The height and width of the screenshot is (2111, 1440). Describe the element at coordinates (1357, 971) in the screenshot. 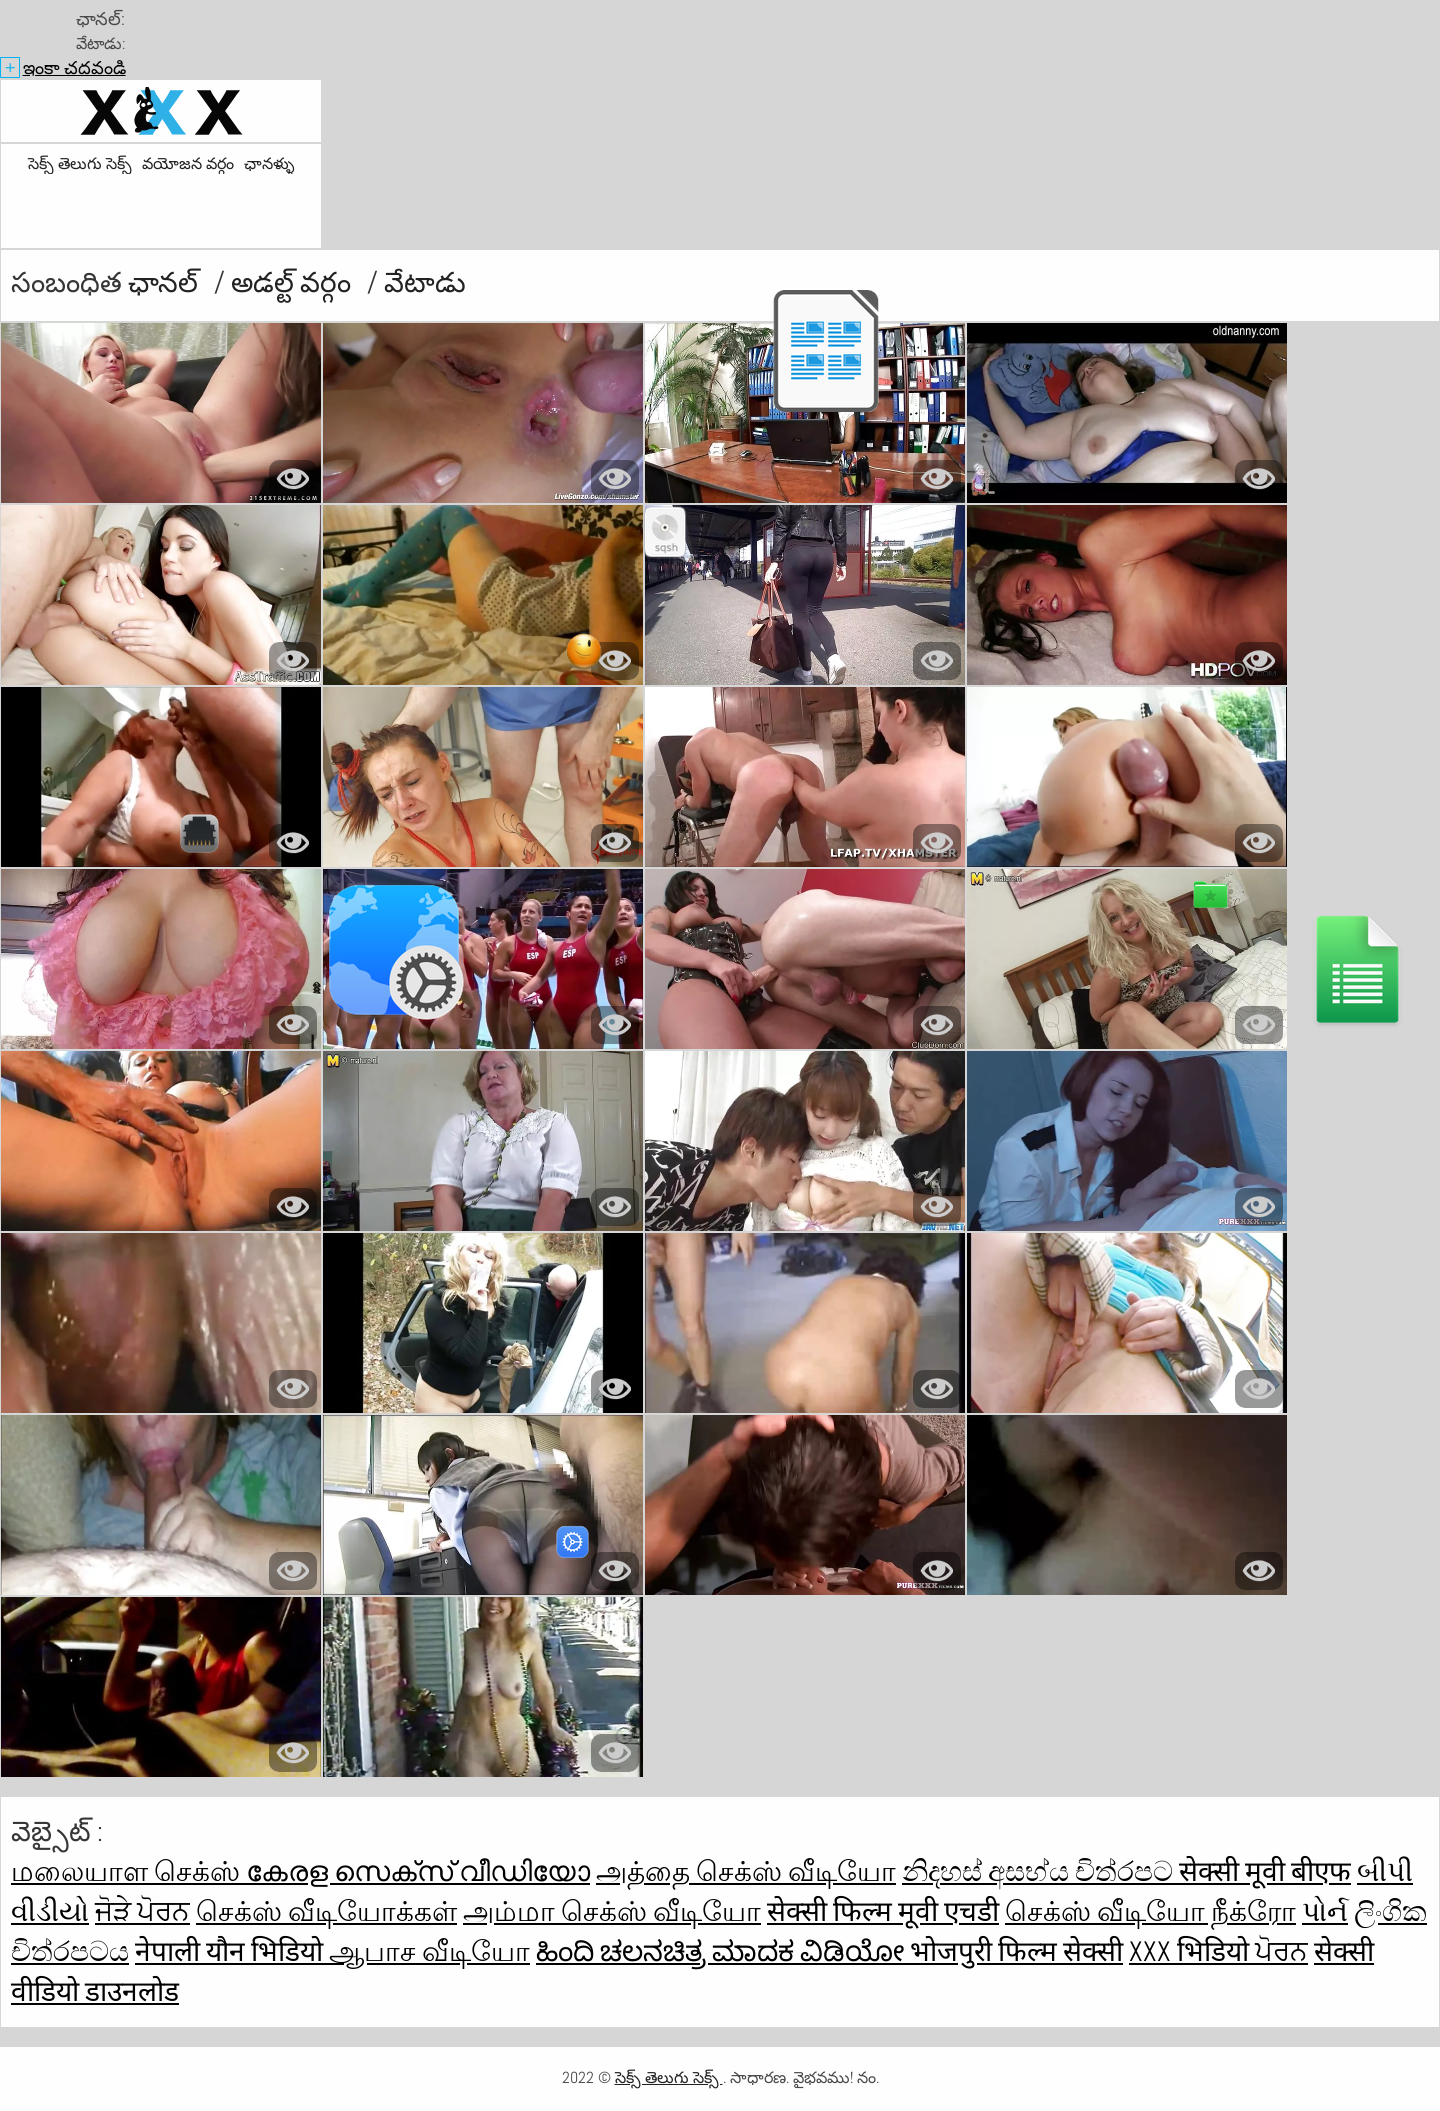

I see `google forms file or document` at that location.